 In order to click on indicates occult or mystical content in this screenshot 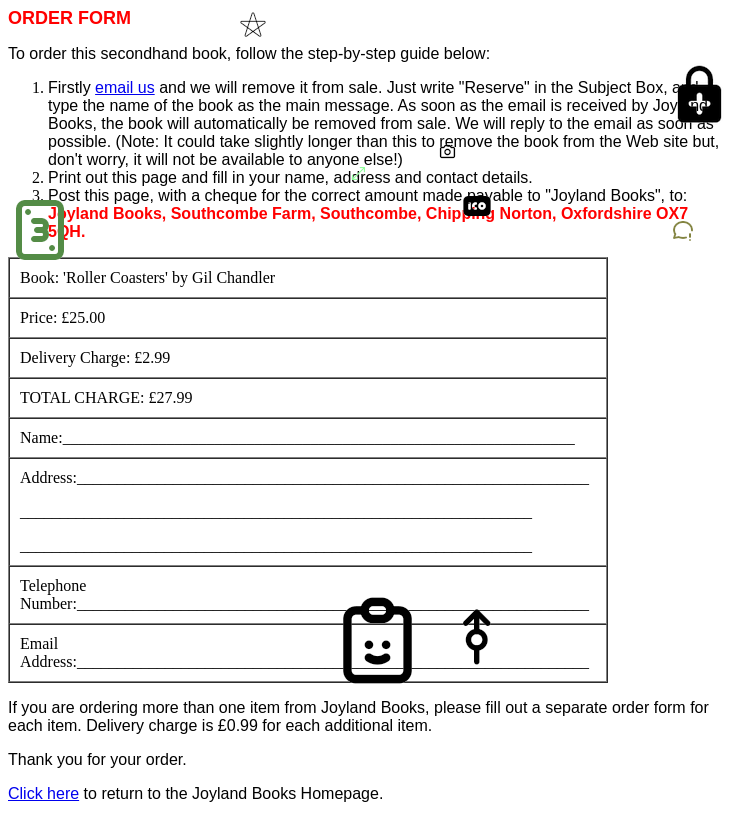, I will do `click(253, 26)`.